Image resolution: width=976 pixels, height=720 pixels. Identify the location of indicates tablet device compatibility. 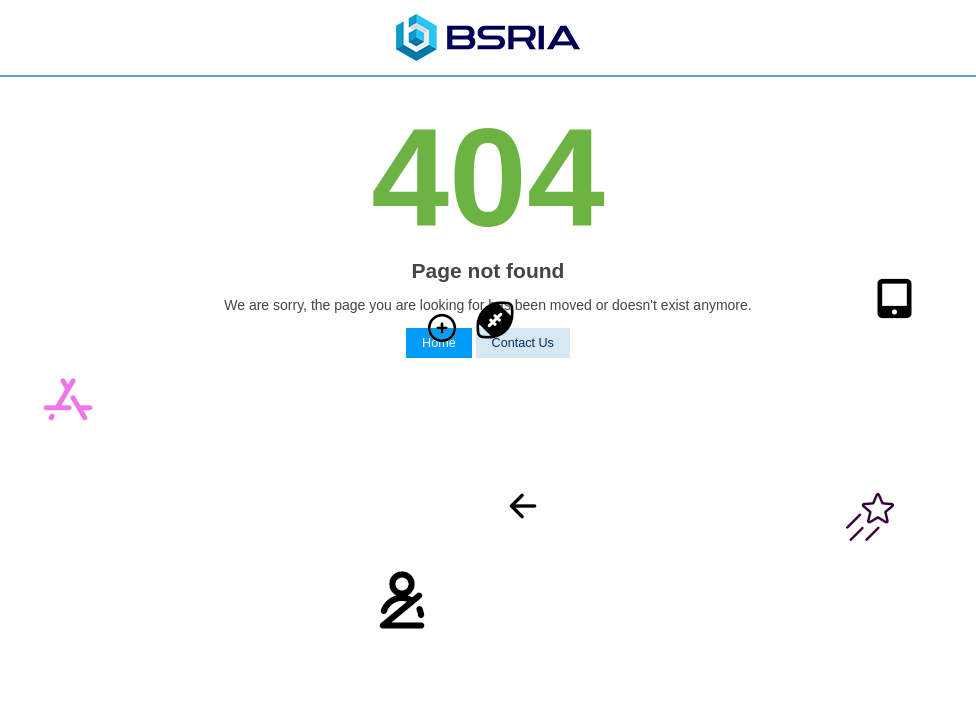
(894, 298).